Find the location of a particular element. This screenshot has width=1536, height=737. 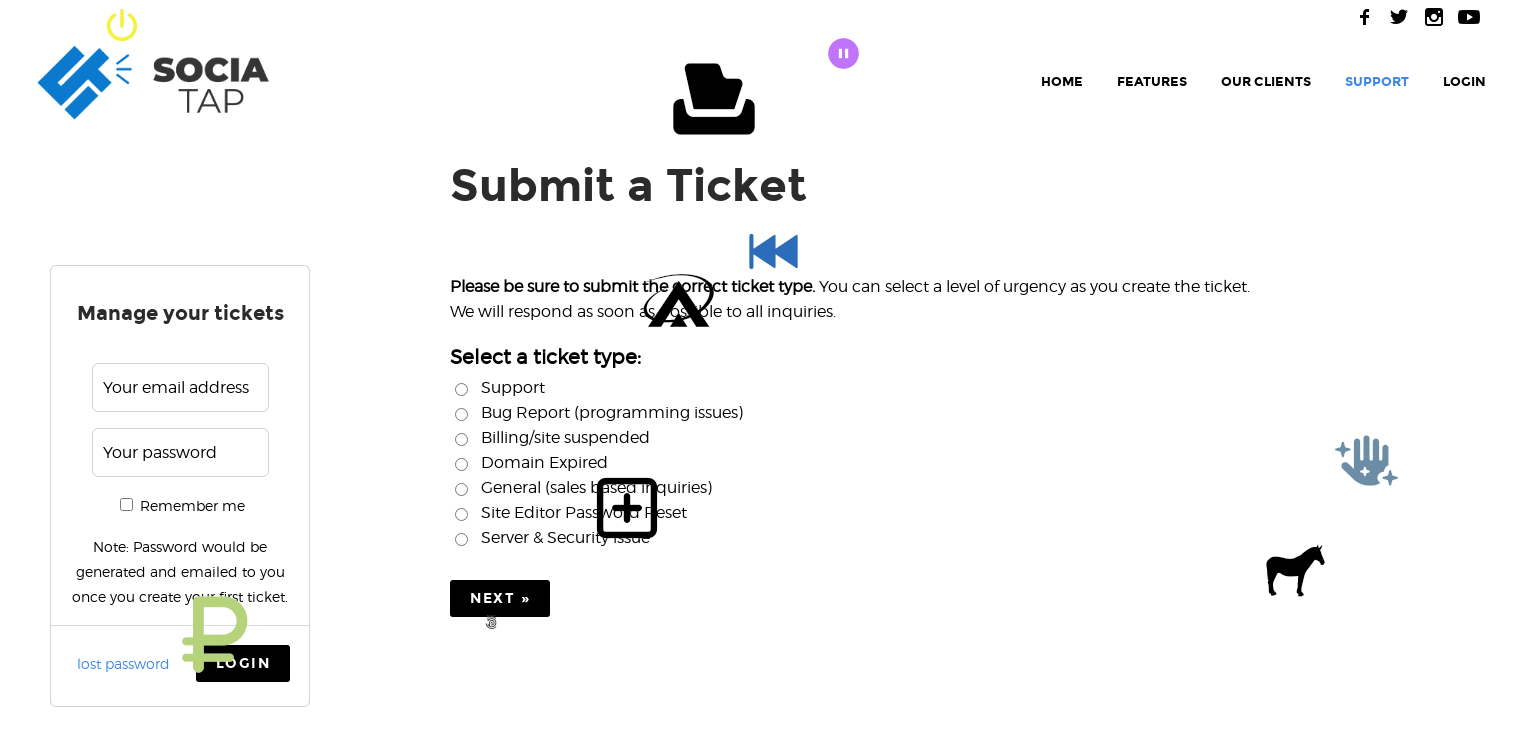

turn off or shut down the device is located at coordinates (122, 26).